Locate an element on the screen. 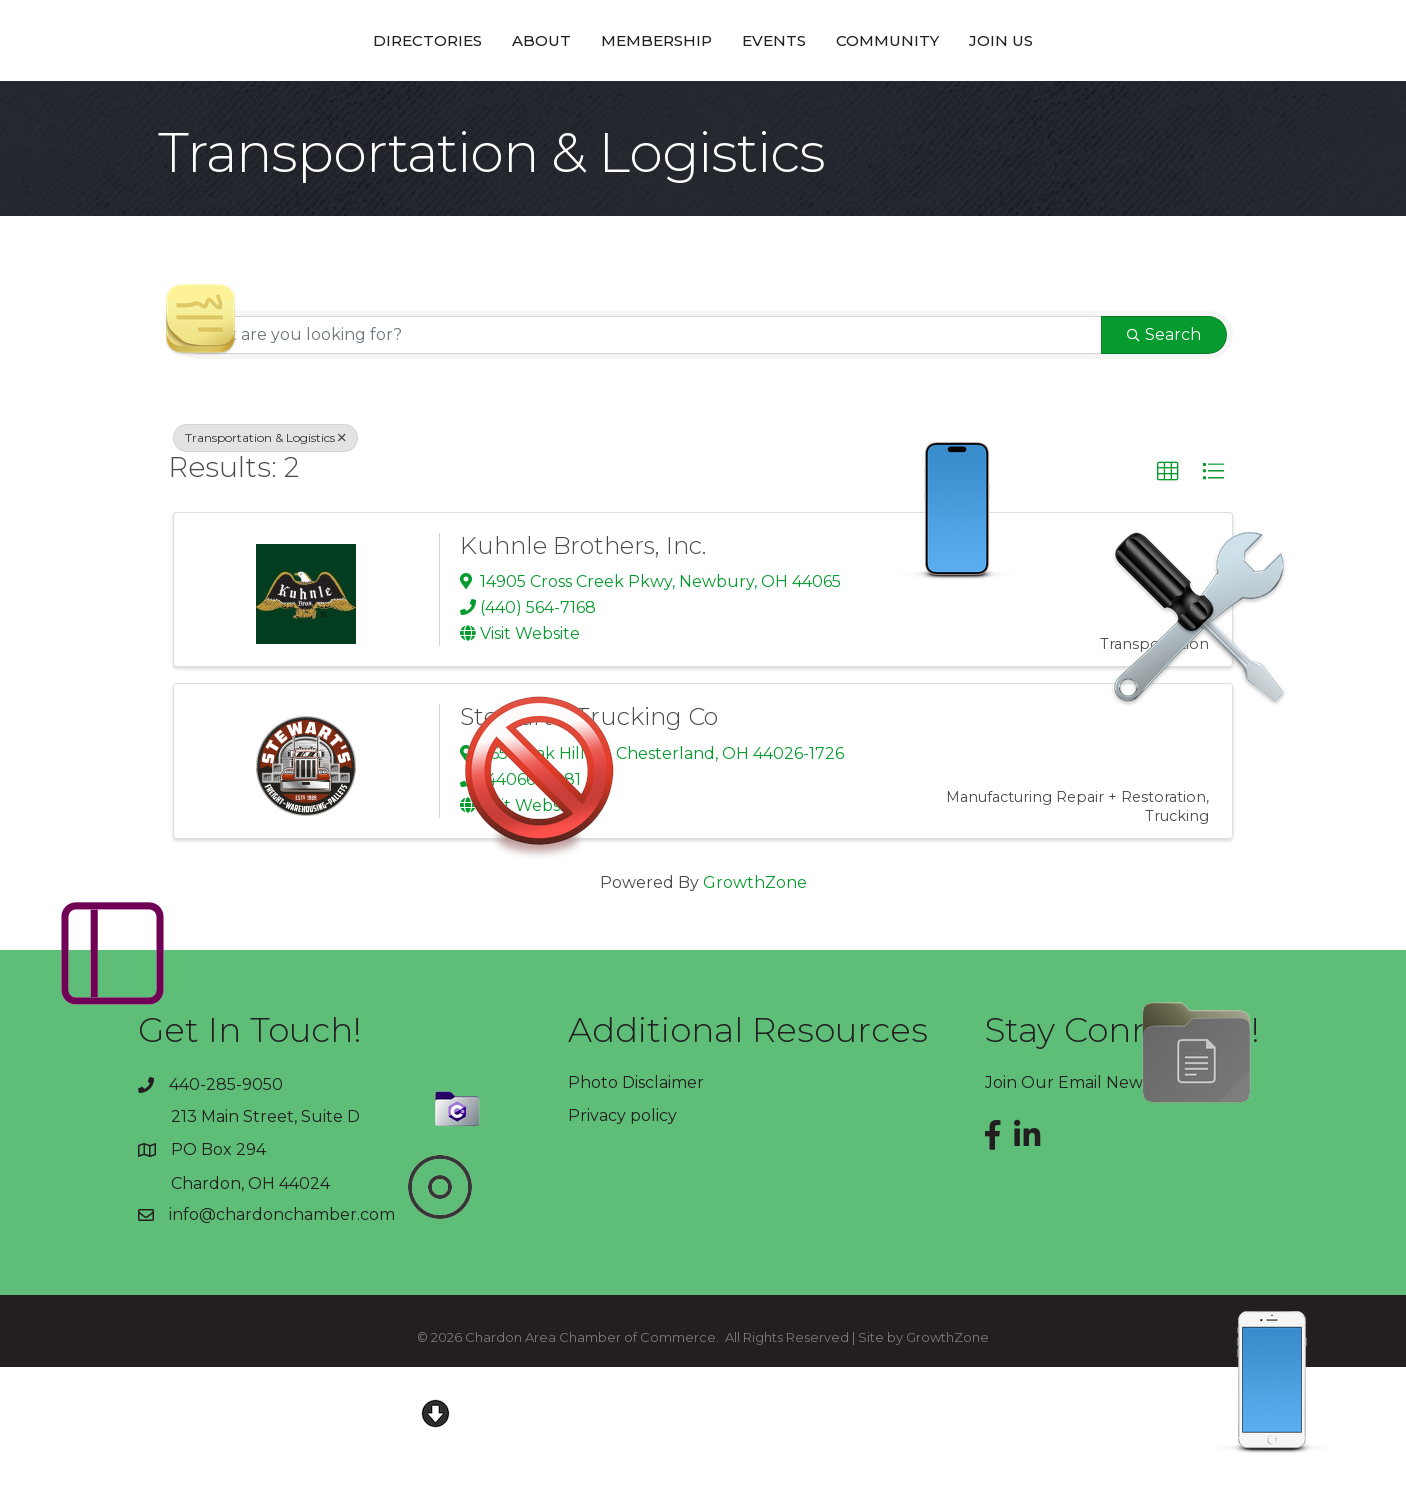 The image size is (1406, 1494). folder containing C# project files is located at coordinates (457, 1110).